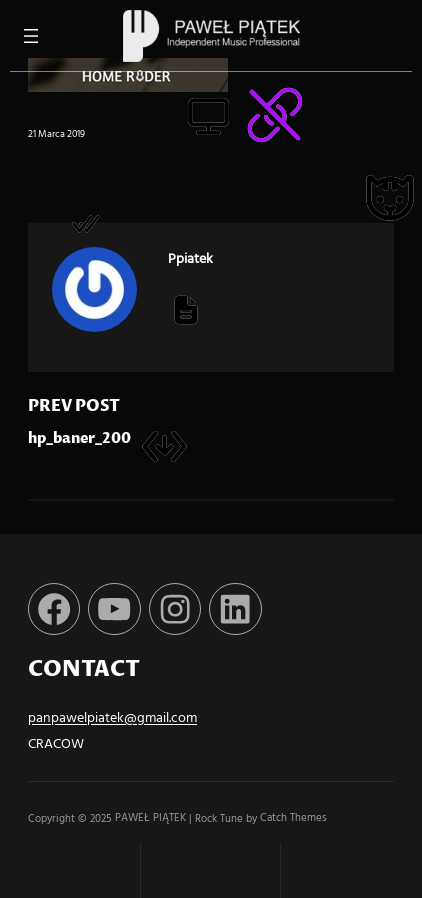 The image size is (422, 898). What do you see at coordinates (208, 116) in the screenshot?
I see `access display settings` at bounding box center [208, 116].